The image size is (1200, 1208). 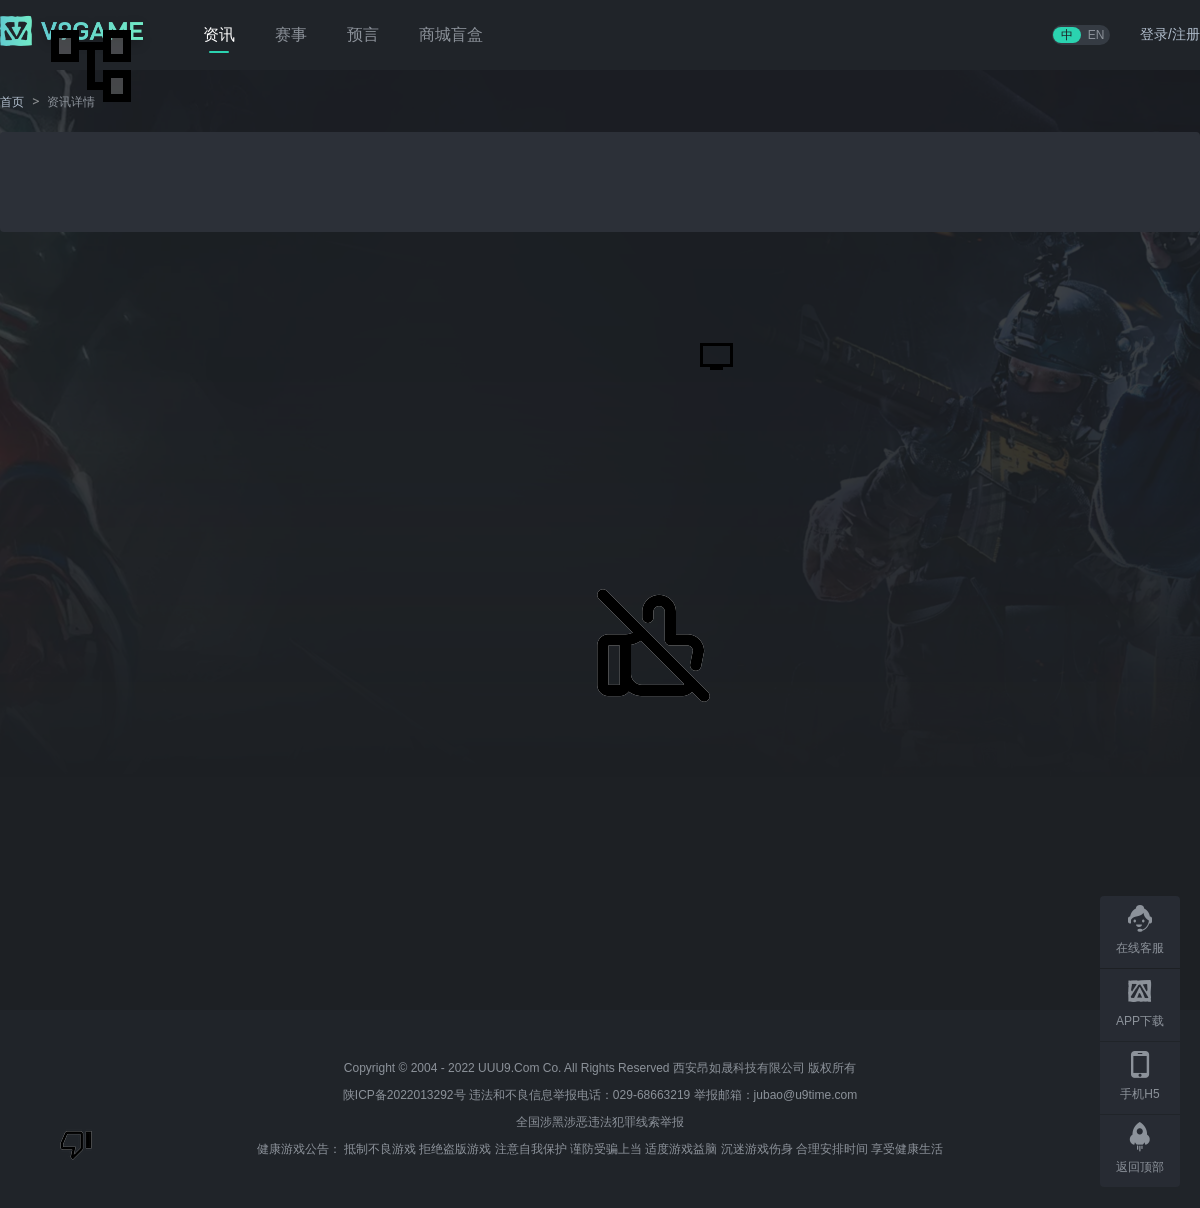 I want to click on view organizational hierarchy or structure, so click(x=91, y=66).